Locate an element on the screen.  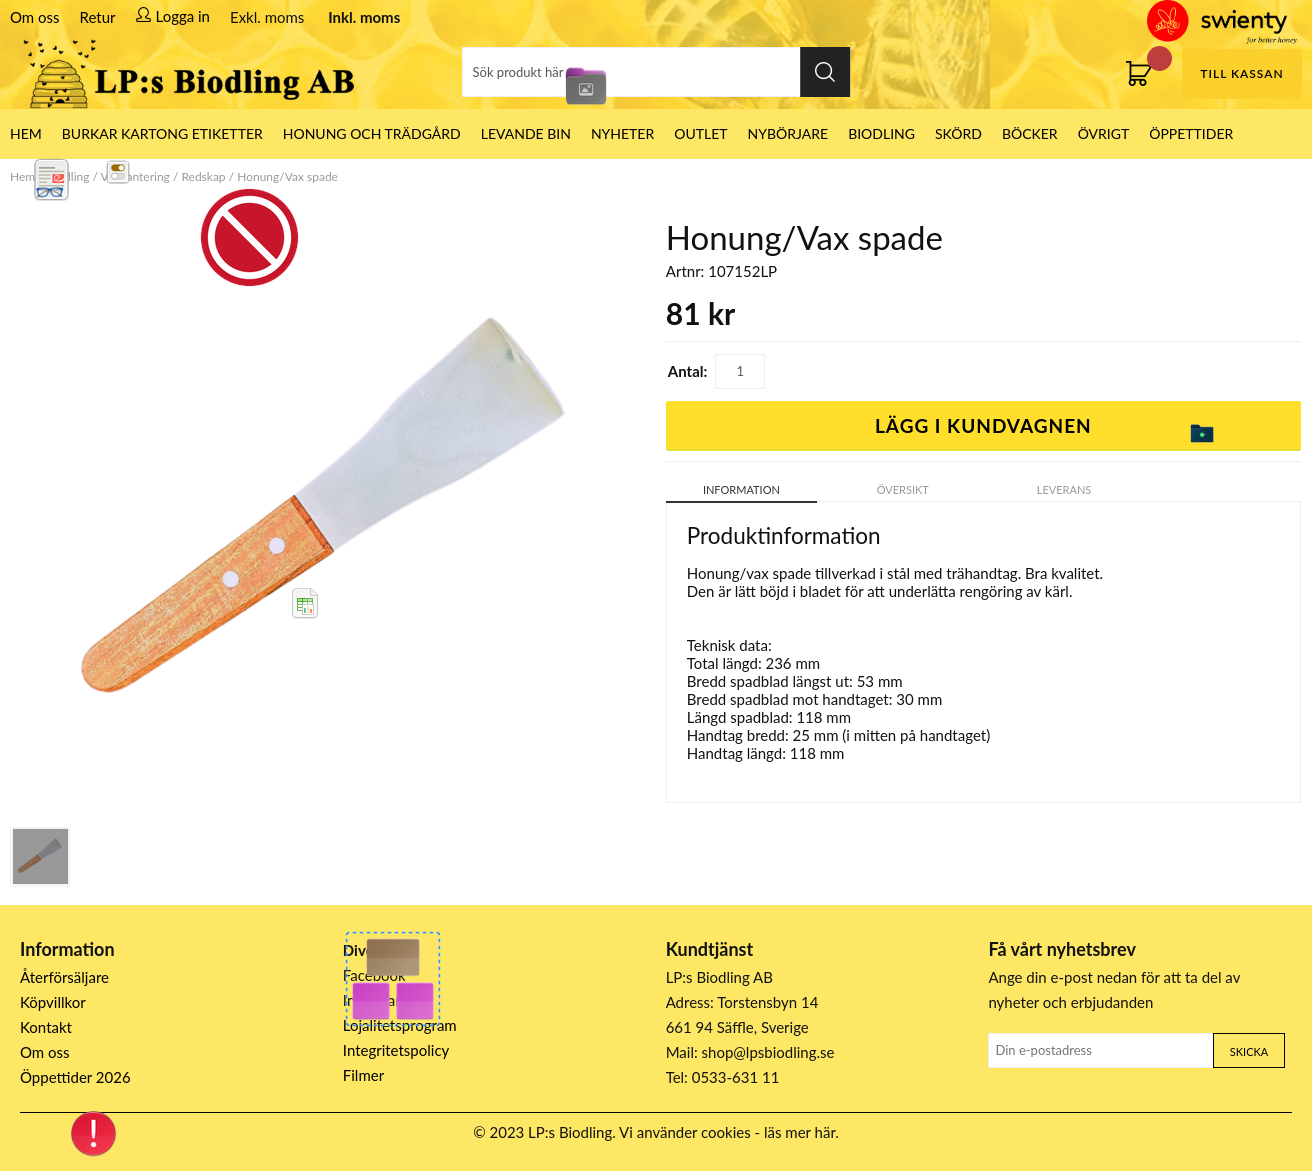
select all items in the current view is located at coordinates (393, 979).